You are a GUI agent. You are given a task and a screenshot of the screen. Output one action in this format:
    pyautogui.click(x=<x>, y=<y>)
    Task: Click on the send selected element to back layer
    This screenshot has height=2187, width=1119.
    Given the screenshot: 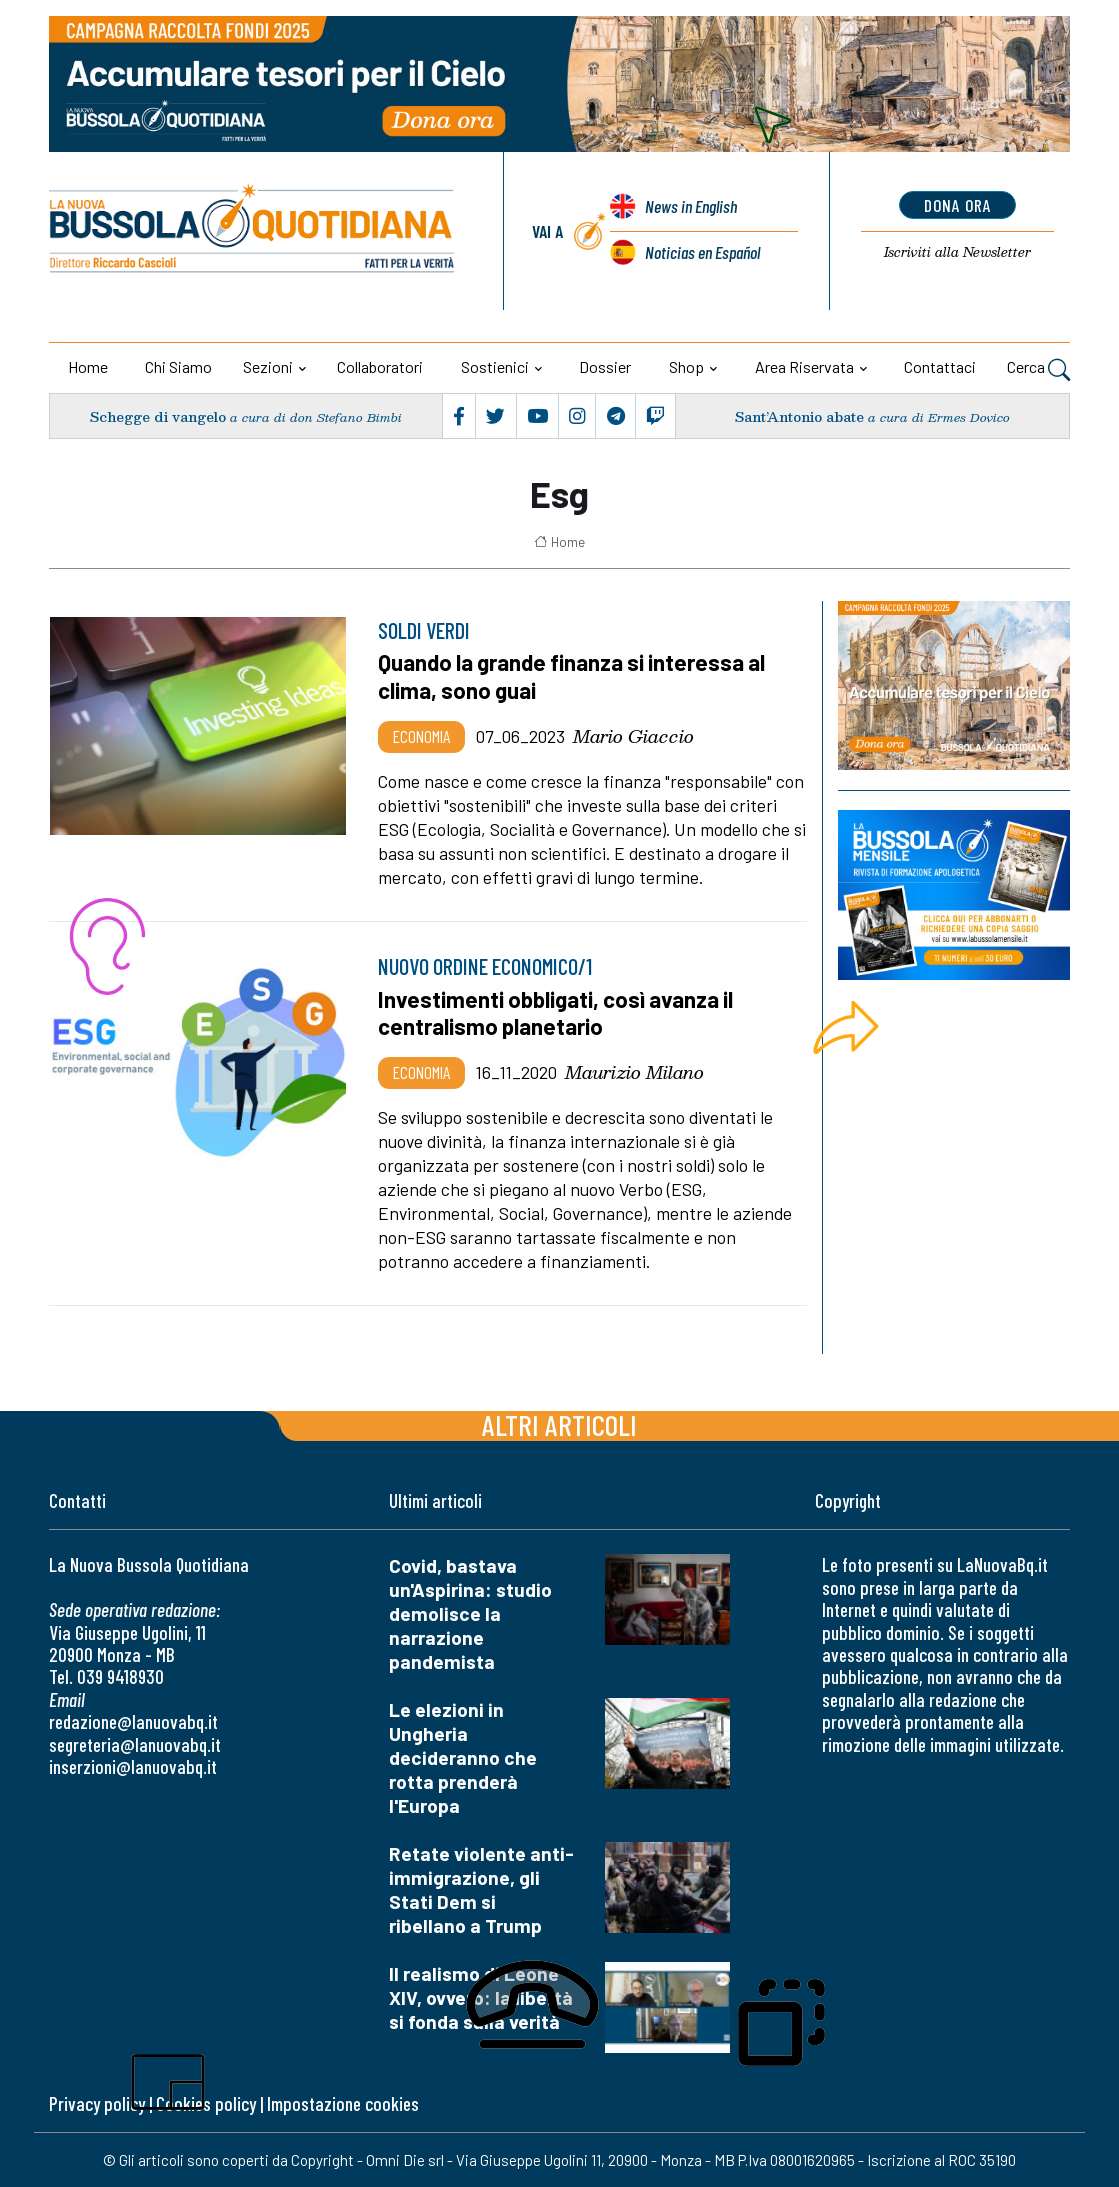 What is the action you would take?
    pyautogui.click(x=781, y=2022)
    